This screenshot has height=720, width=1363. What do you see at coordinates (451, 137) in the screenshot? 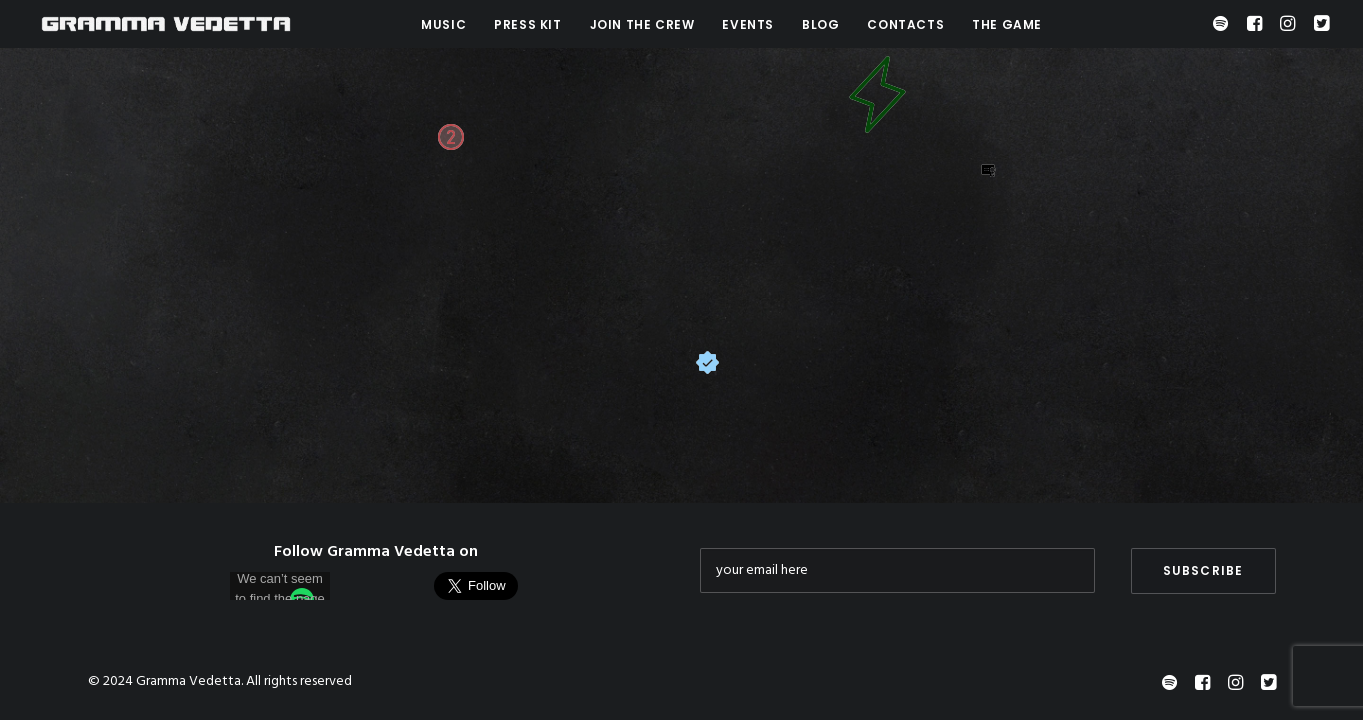
I see `indicates step two in a multi-step process` at bounding box center [451, 137].